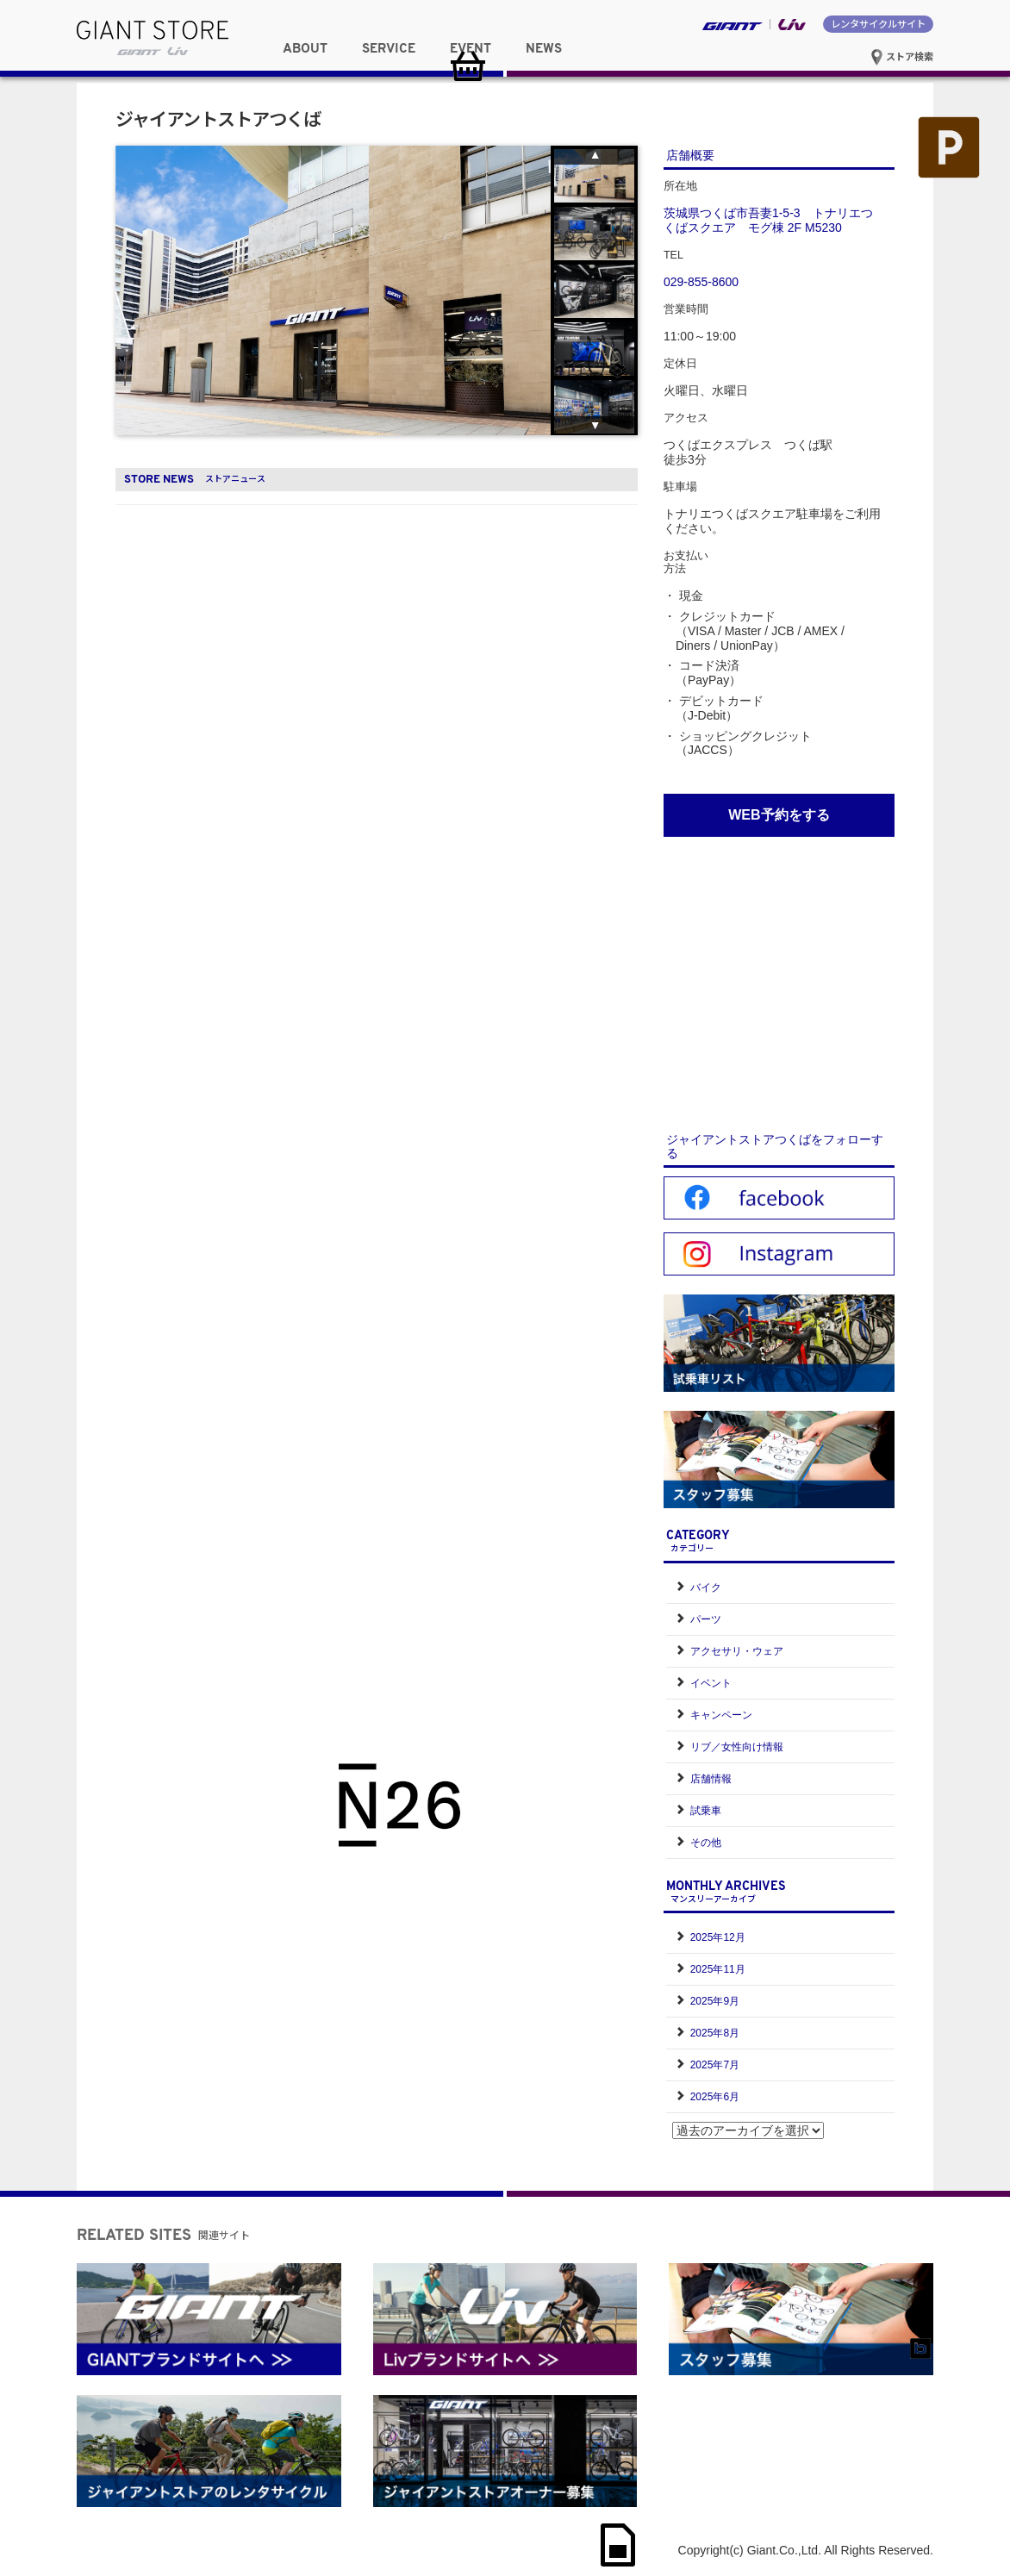 The image size is (1010, 2576). What do you see at coordinates (468, 65) in the screenshot?
I see `view your shopping basket` at bounding box center [468, 65].